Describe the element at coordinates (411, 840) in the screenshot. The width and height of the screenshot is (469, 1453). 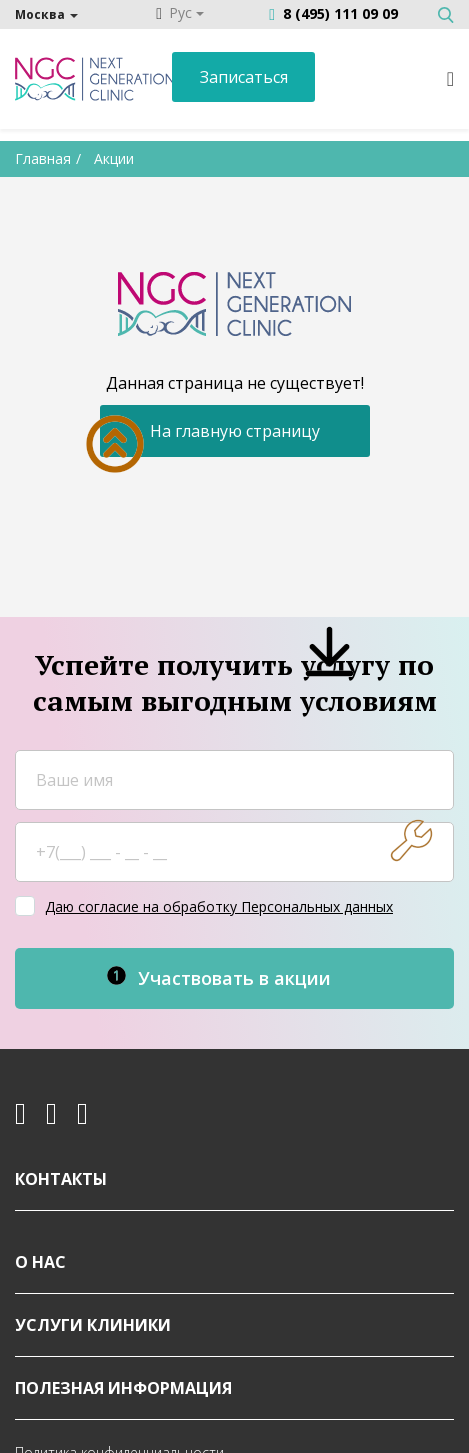
I see `access settings or configuration options` at that location.